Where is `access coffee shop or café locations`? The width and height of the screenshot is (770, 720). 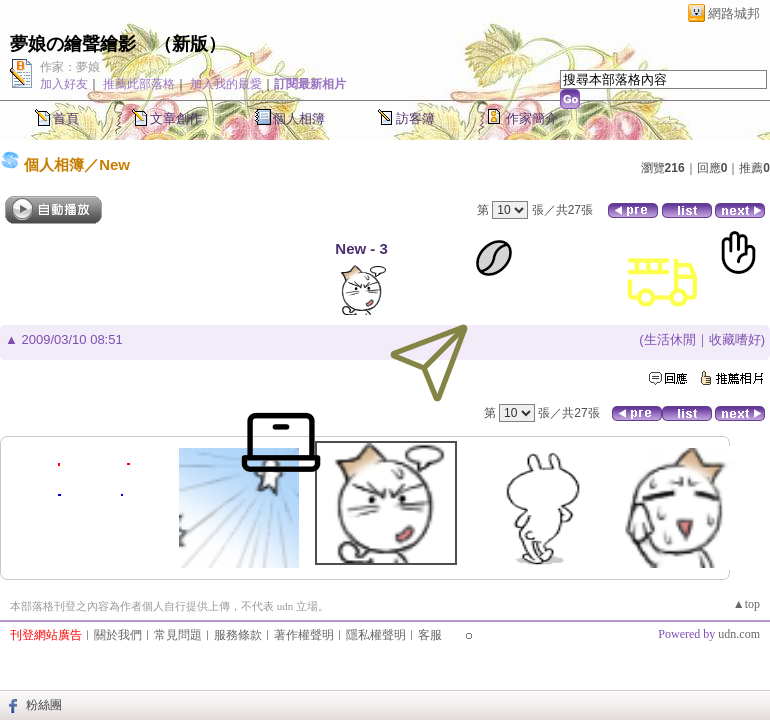 access coffee shop or café locations is located at coordinates (494, 258).